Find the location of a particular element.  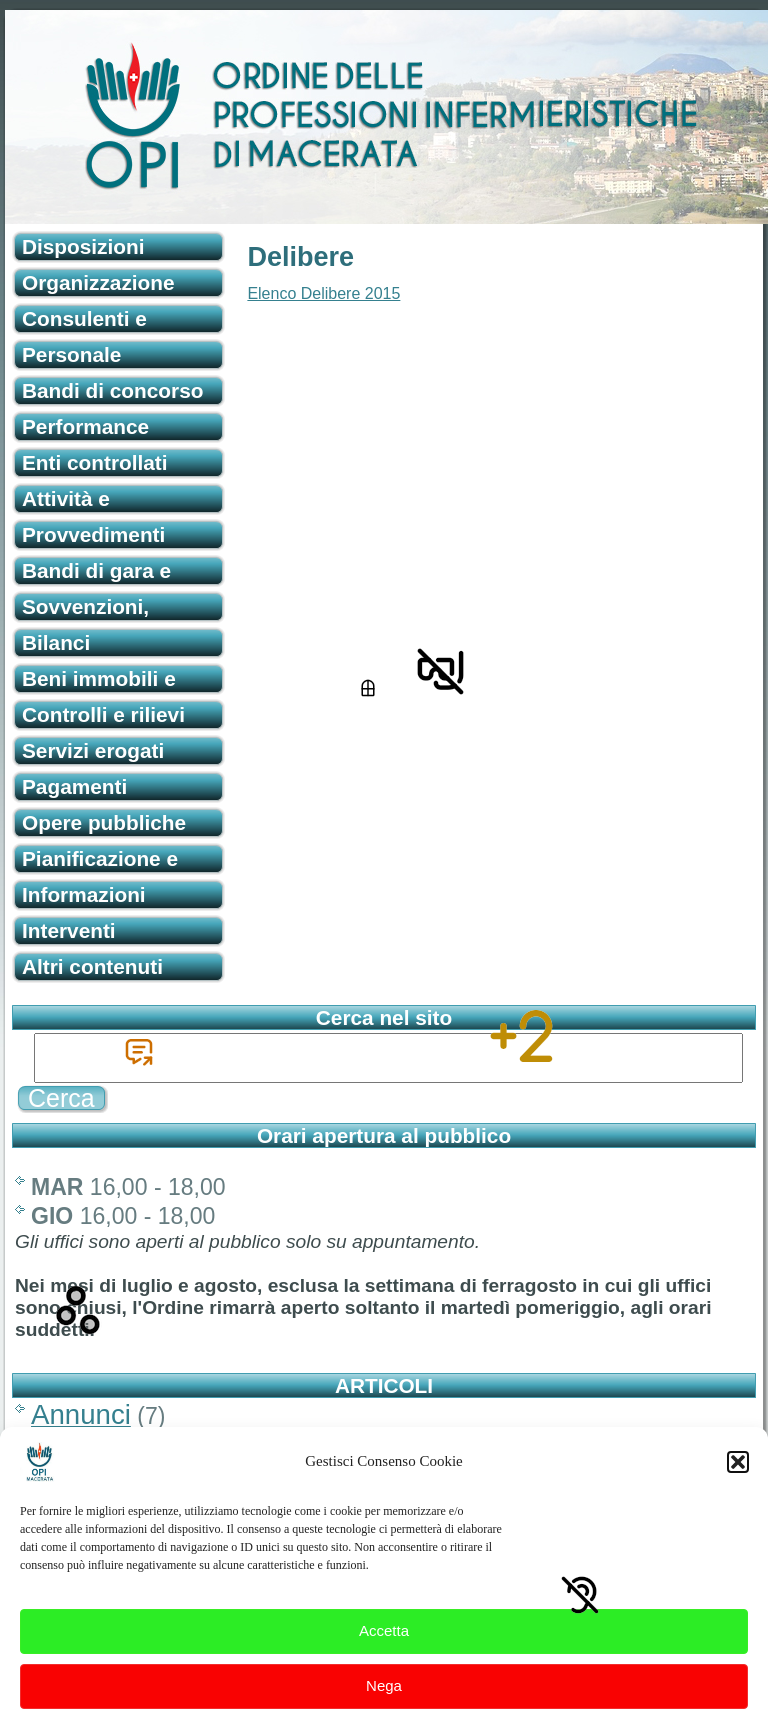

increase exposure by 2 stops is located at coordinates (523, 1036).